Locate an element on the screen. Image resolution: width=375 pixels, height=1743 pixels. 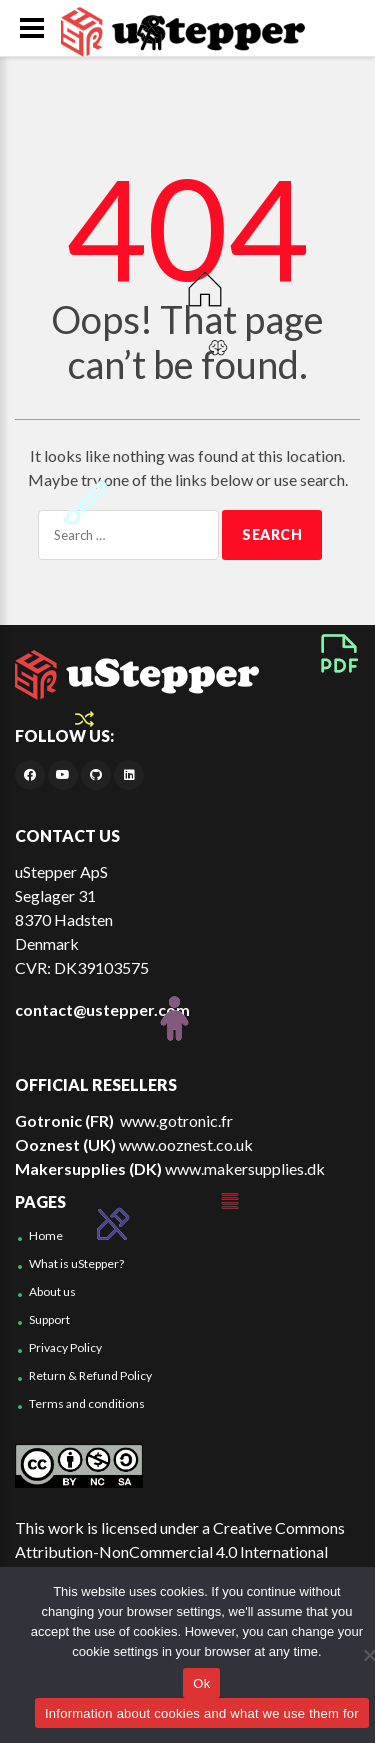
access AI or smart features is located at coordinates (218, 348).